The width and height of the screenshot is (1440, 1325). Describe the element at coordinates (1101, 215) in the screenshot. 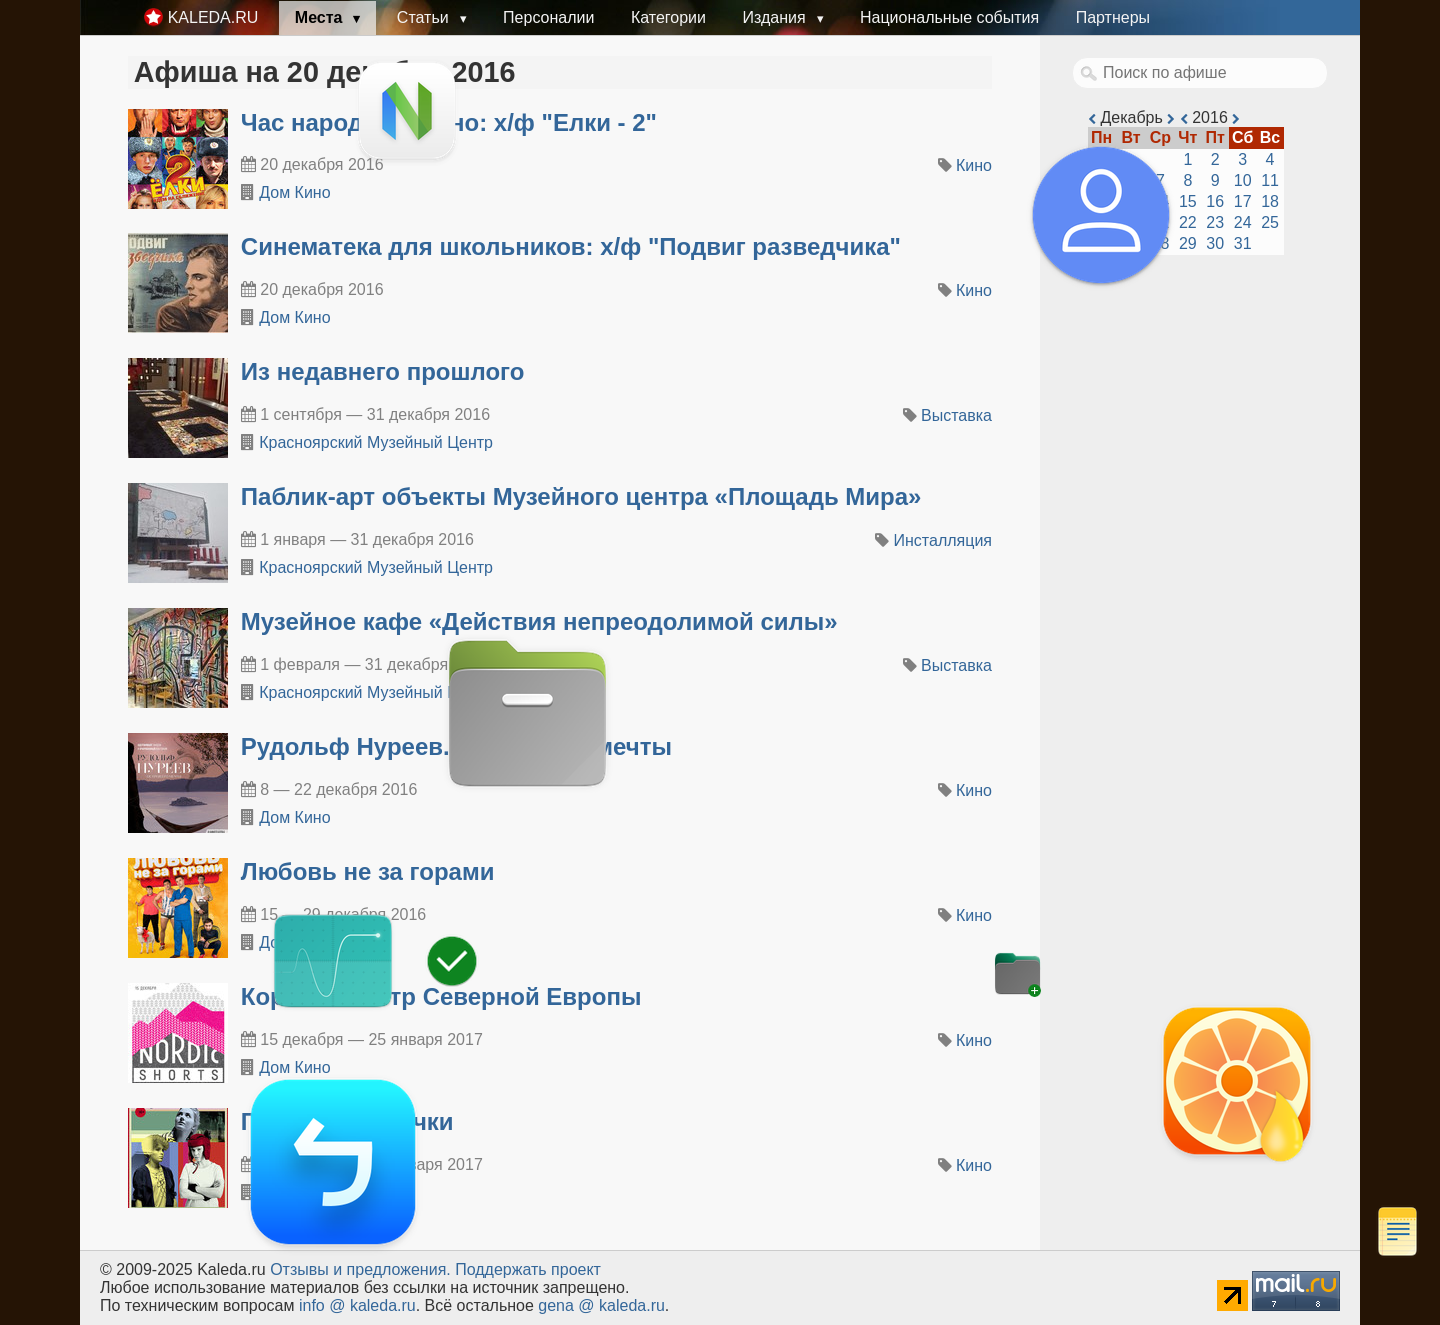

I see `indicates a personal or user-owned item` at that location.